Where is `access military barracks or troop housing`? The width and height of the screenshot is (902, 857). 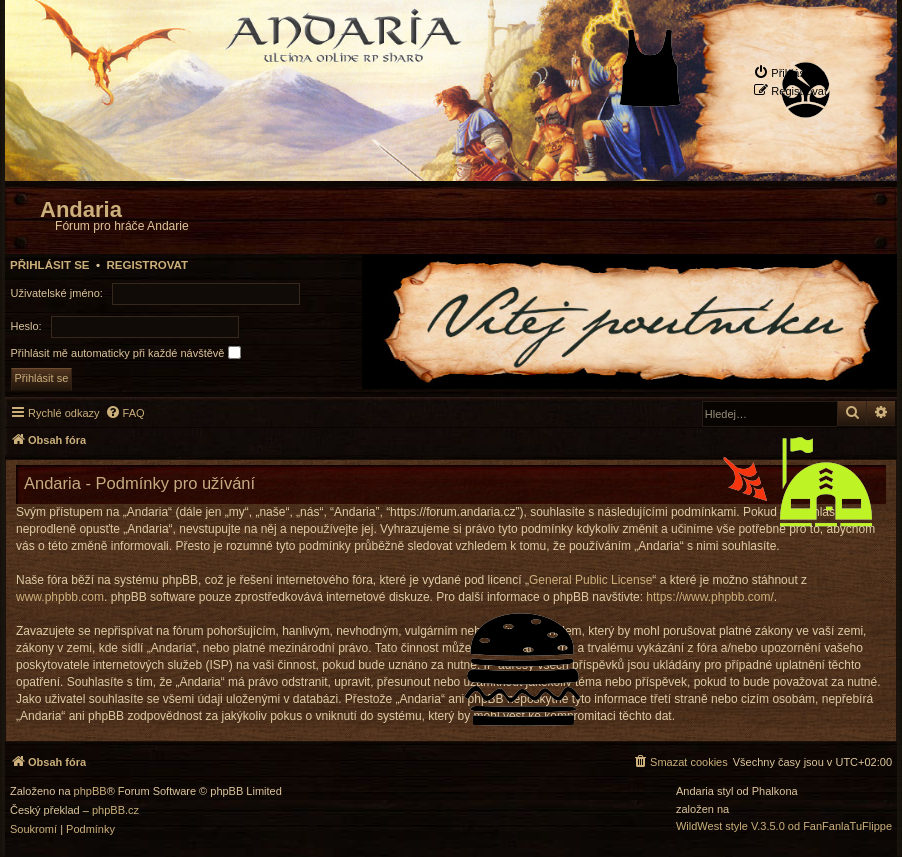 access military barracks or troop housing is located at coordinates (826, 483).